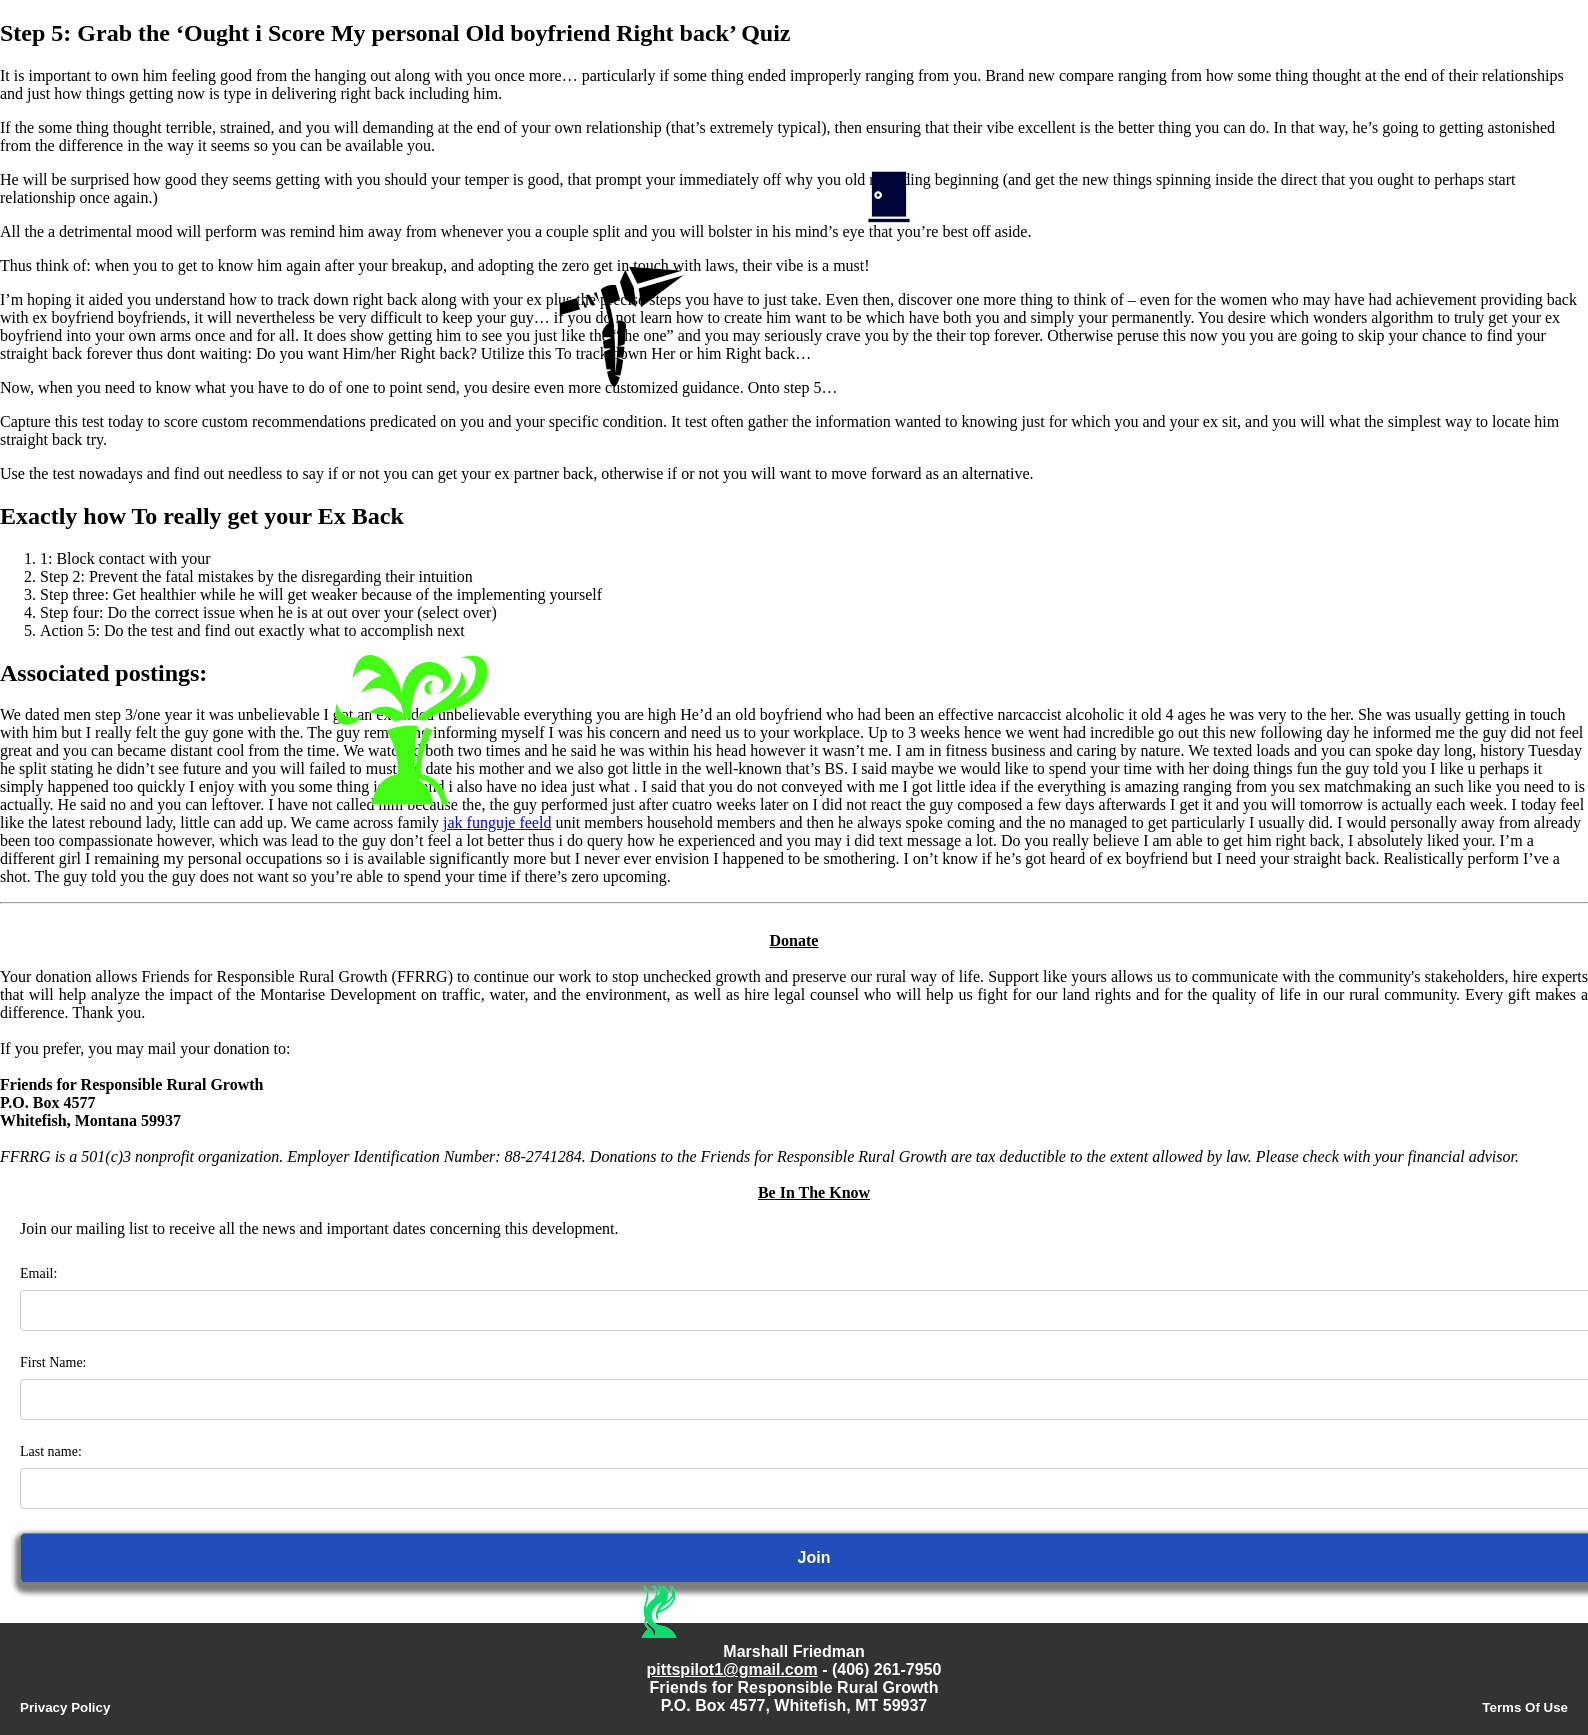  What do you see at coordinates (889, 196) in the screenshot?
I see `exit the current screen or application` at bounding box center [889, 196].